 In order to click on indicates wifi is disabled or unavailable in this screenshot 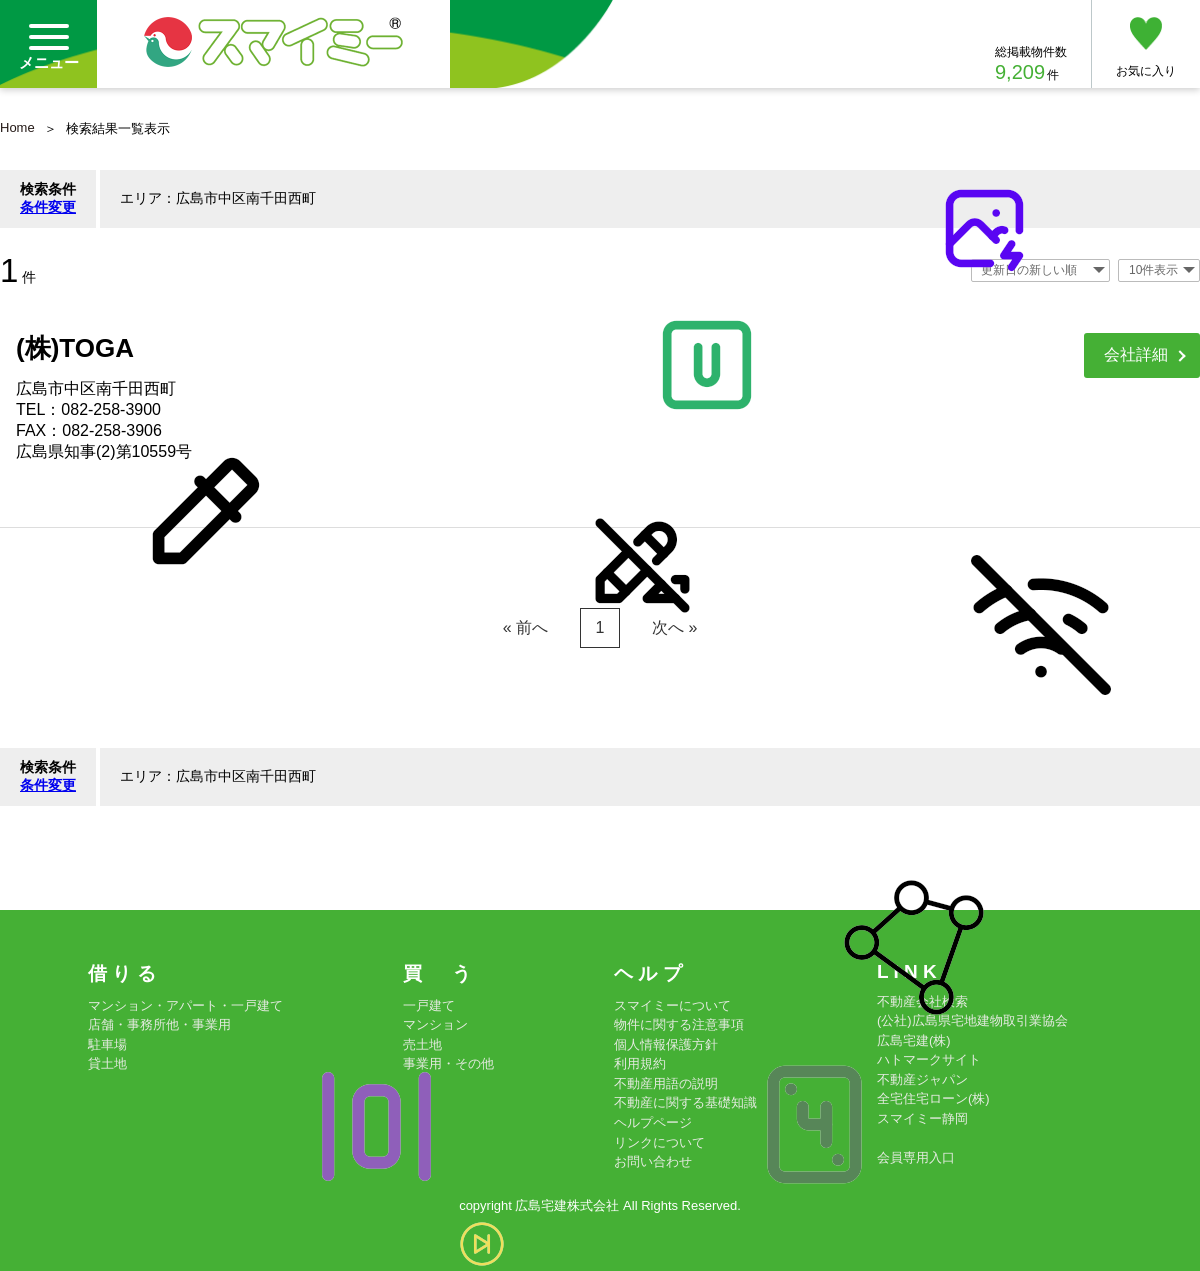, I will do `click(1041, 625)`.